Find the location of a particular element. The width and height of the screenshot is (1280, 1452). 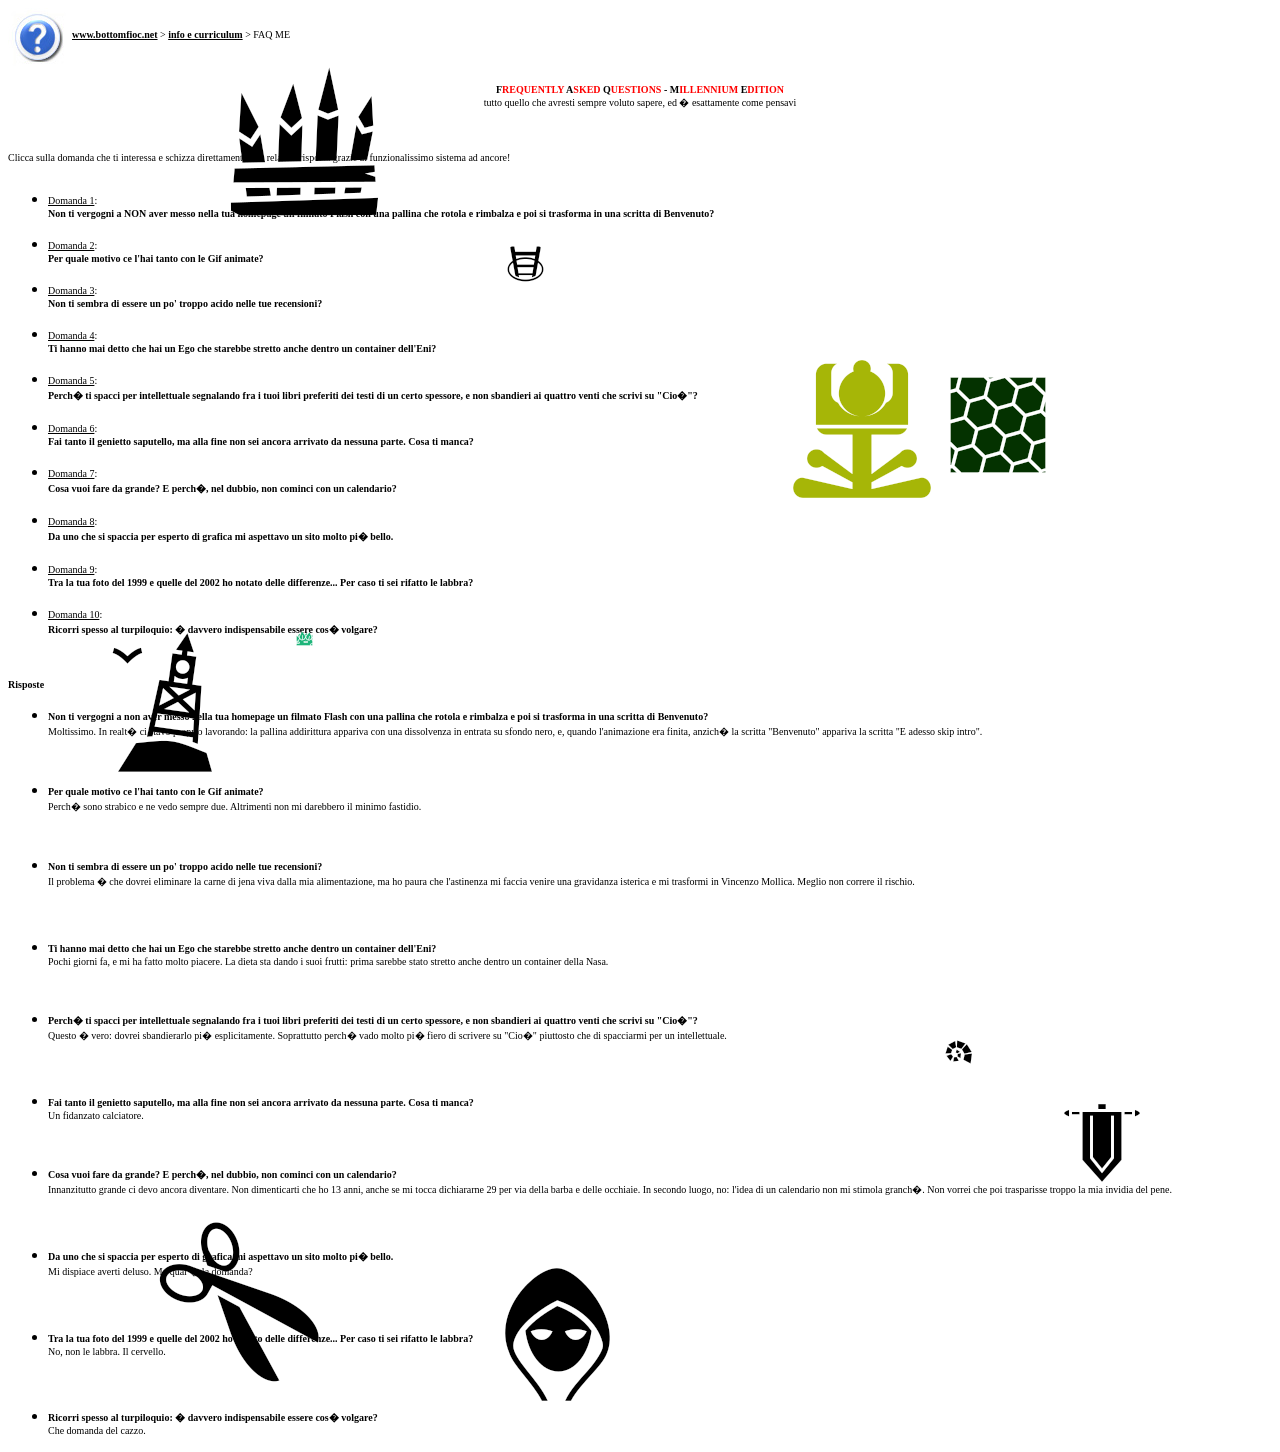

indicates a maritime or nautical feature is located at coordinates (165, 702).